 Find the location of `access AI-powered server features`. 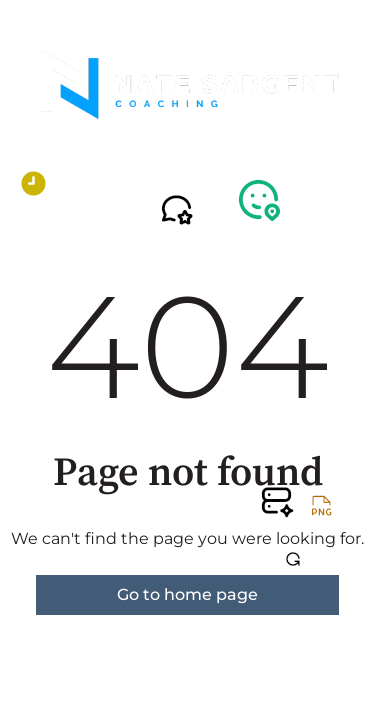

access AI-powered server features is located at coordinates (276, 500).